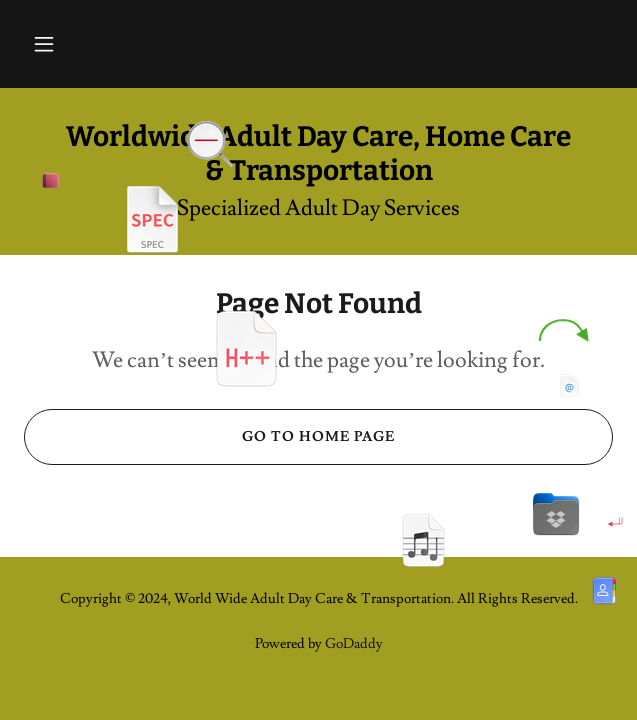 The width and height of the screenshot is (637, 720). Describe the element at coordinates (615, 522) in the screenshot. I see `reply to all recipients of an email` at that location.